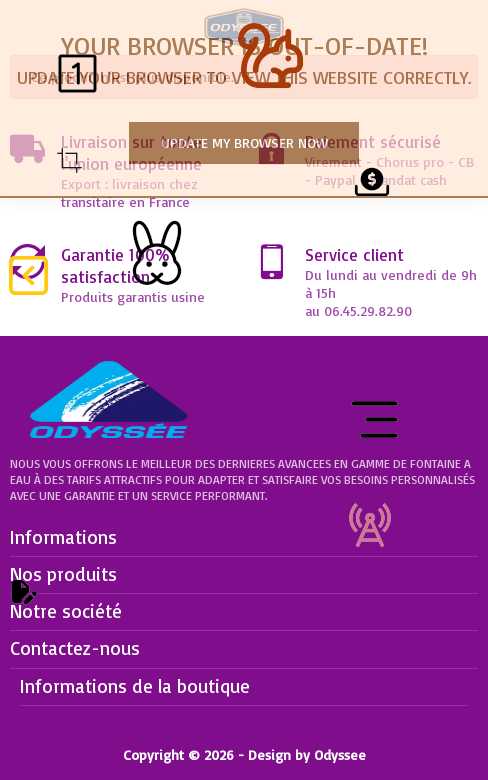 The image size is (488, 780). Describe the element at coordinates (368, 525) in the screenshot. I see `indicates active broadcast or streaming status` at that location.